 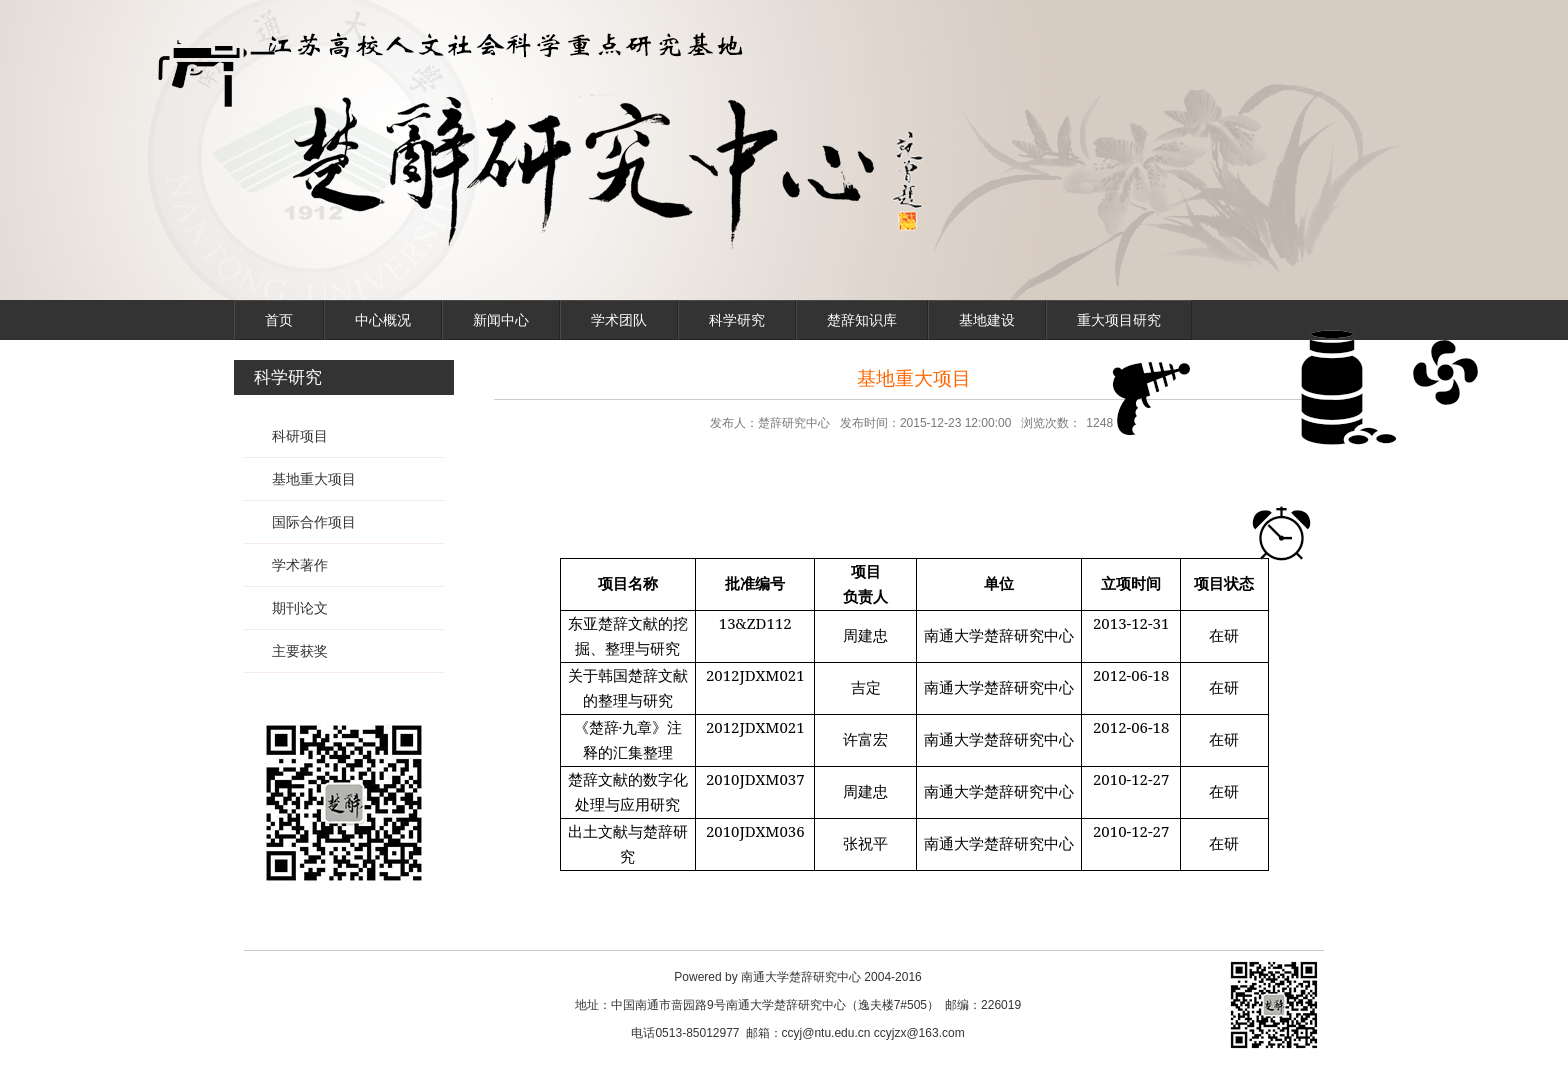 What do you see at coordinates (1343, 387) in the screenshot?
I see `view medication or prescription details` at bounding box center [1343, 387].